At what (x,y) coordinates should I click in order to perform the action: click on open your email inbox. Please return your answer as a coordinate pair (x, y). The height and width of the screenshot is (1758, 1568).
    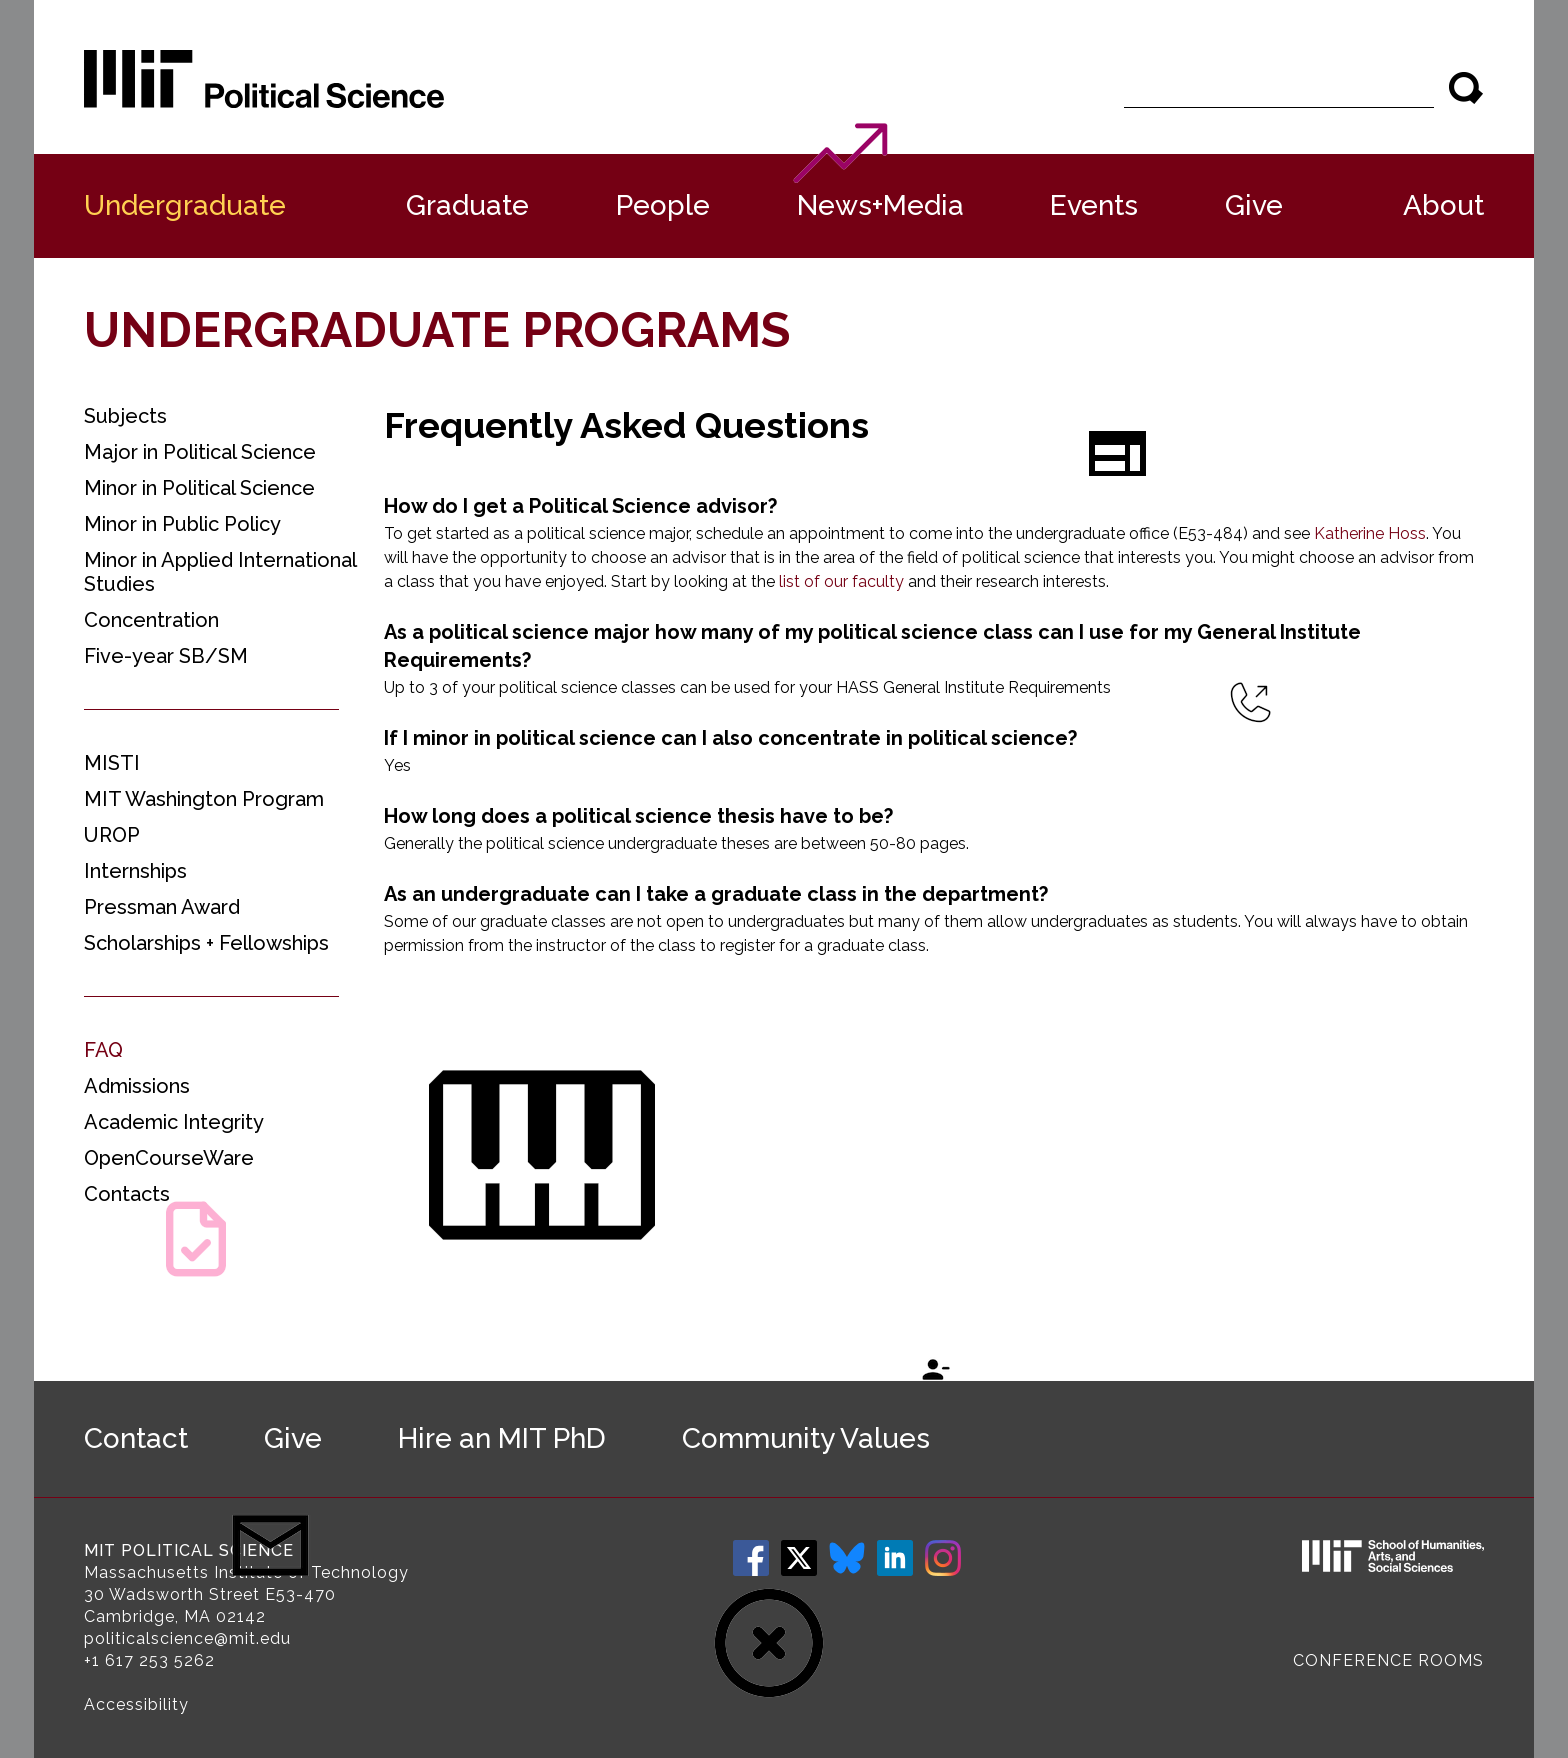
    Looking at the image, I should click on (270, 1545).